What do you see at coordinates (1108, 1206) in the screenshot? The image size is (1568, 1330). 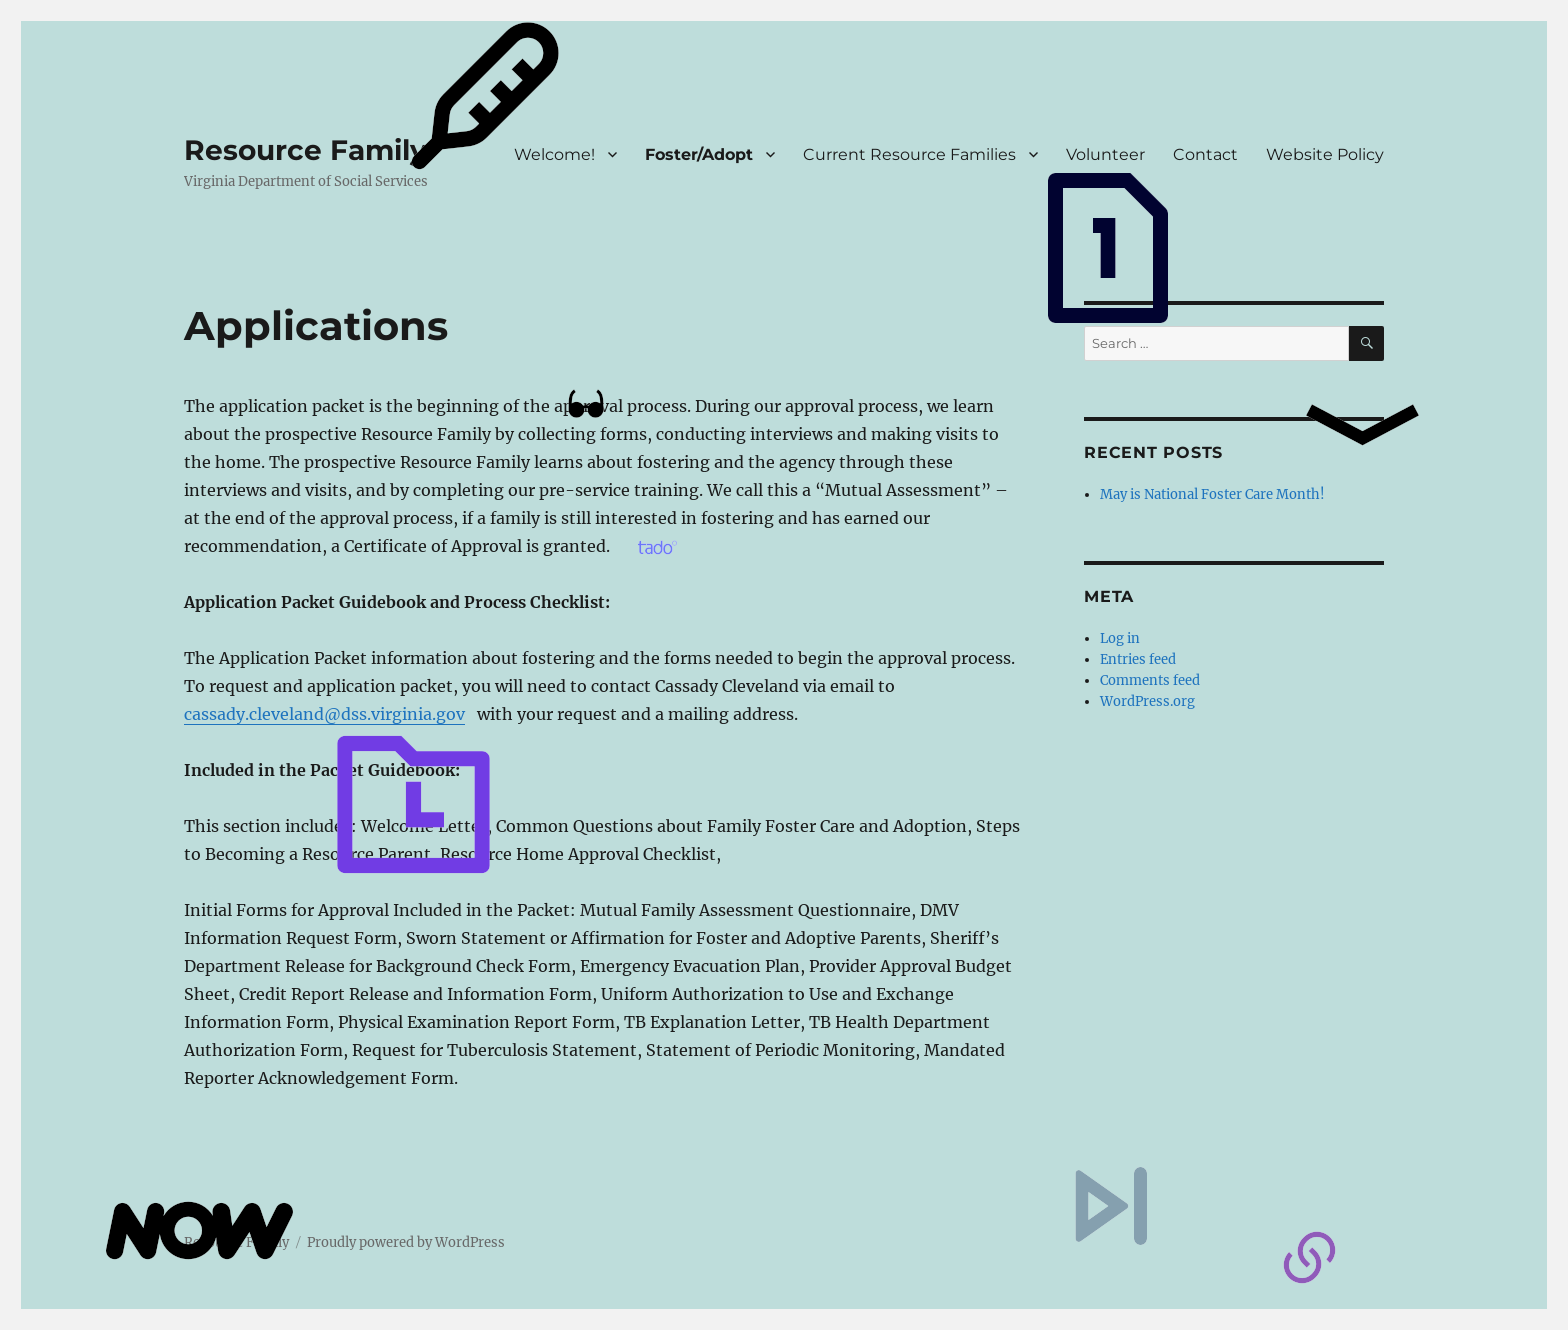 I see `skip to the next track` at bounding box center [1108, 1206].